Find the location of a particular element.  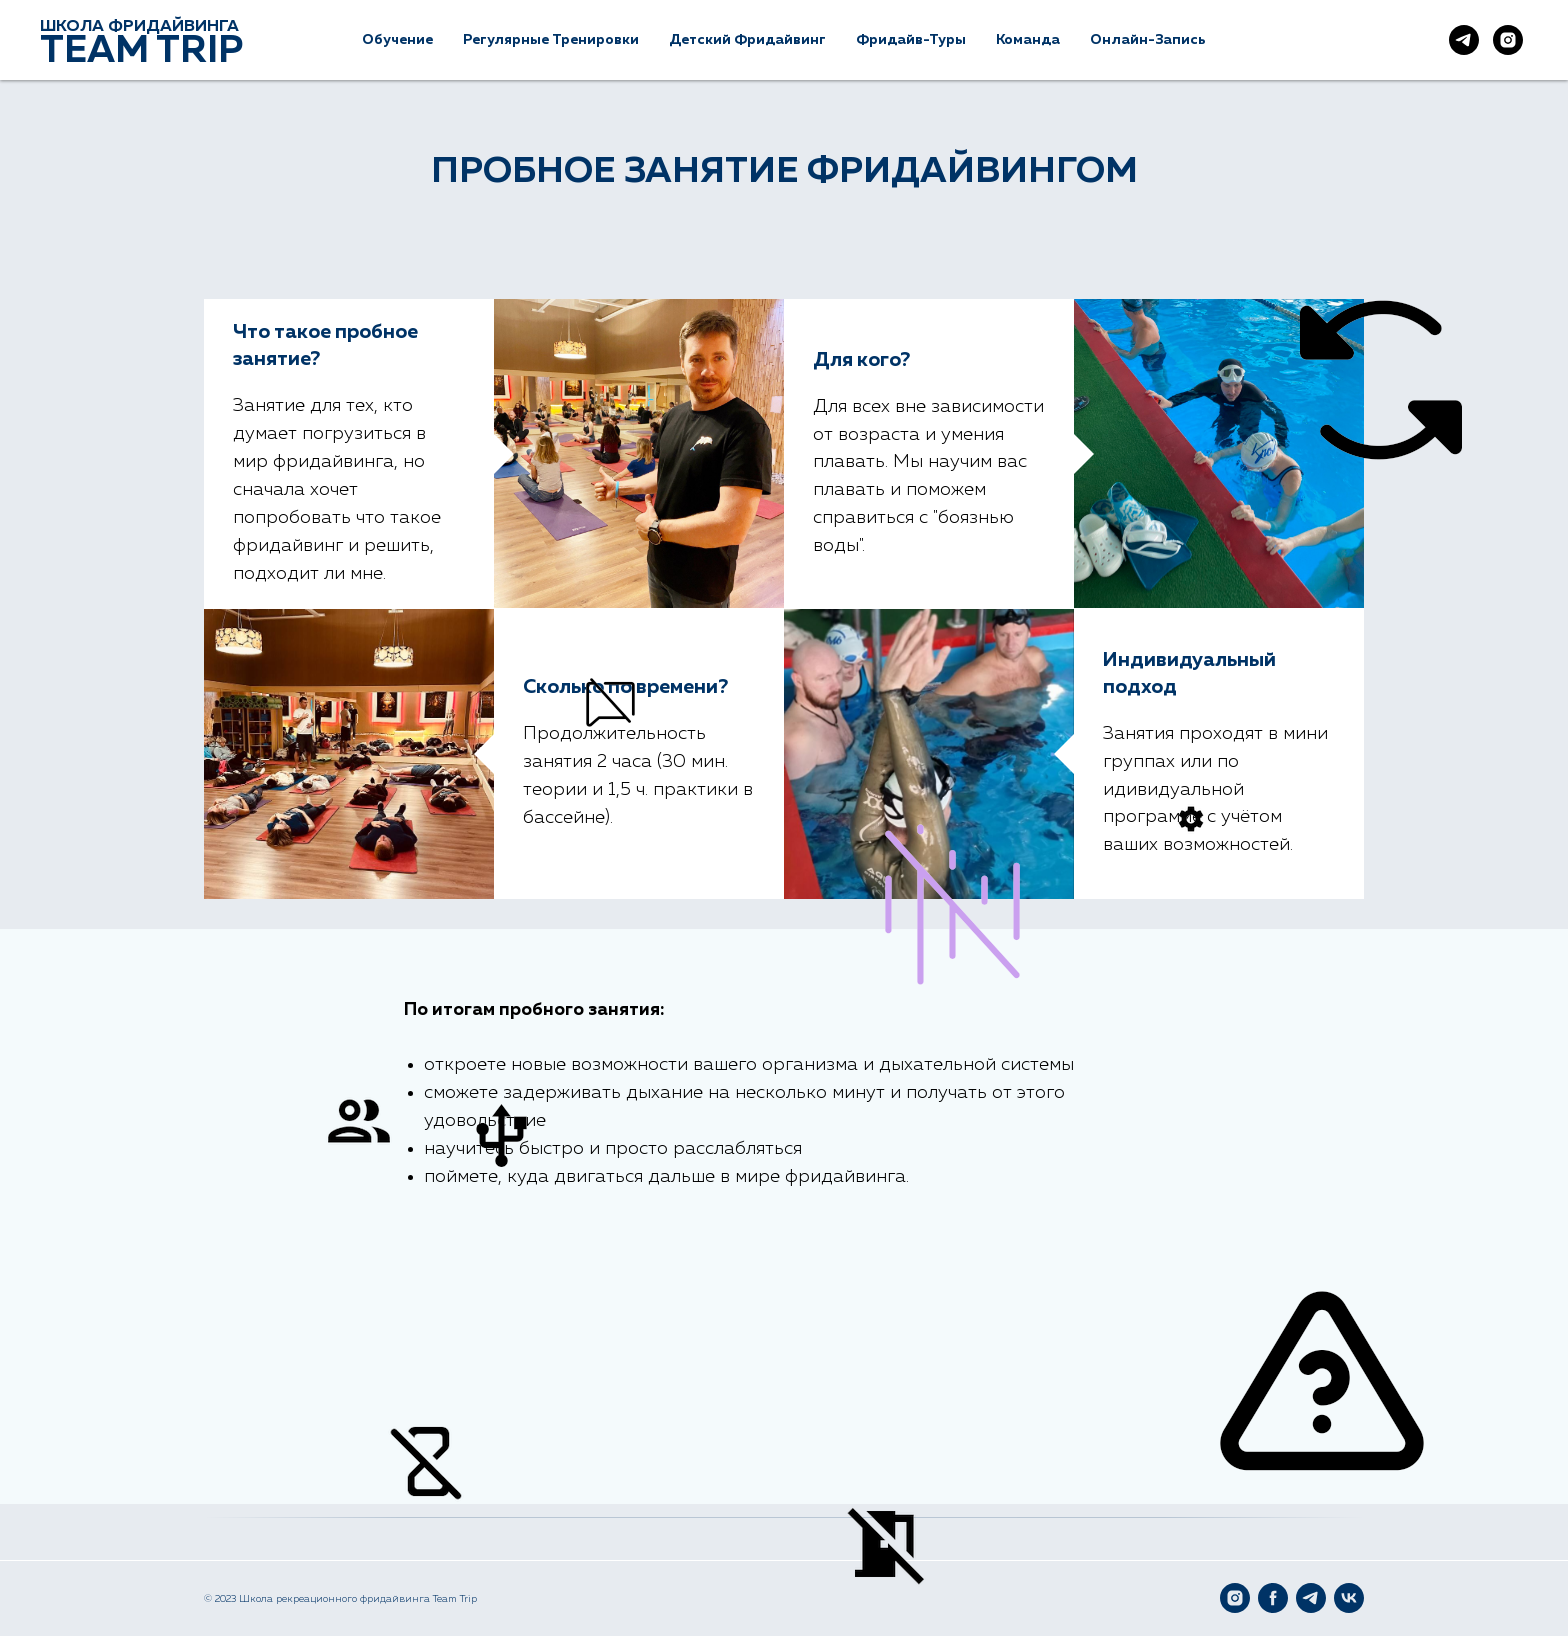

mute or disable chat notifications is located at coordinates (610, 700).